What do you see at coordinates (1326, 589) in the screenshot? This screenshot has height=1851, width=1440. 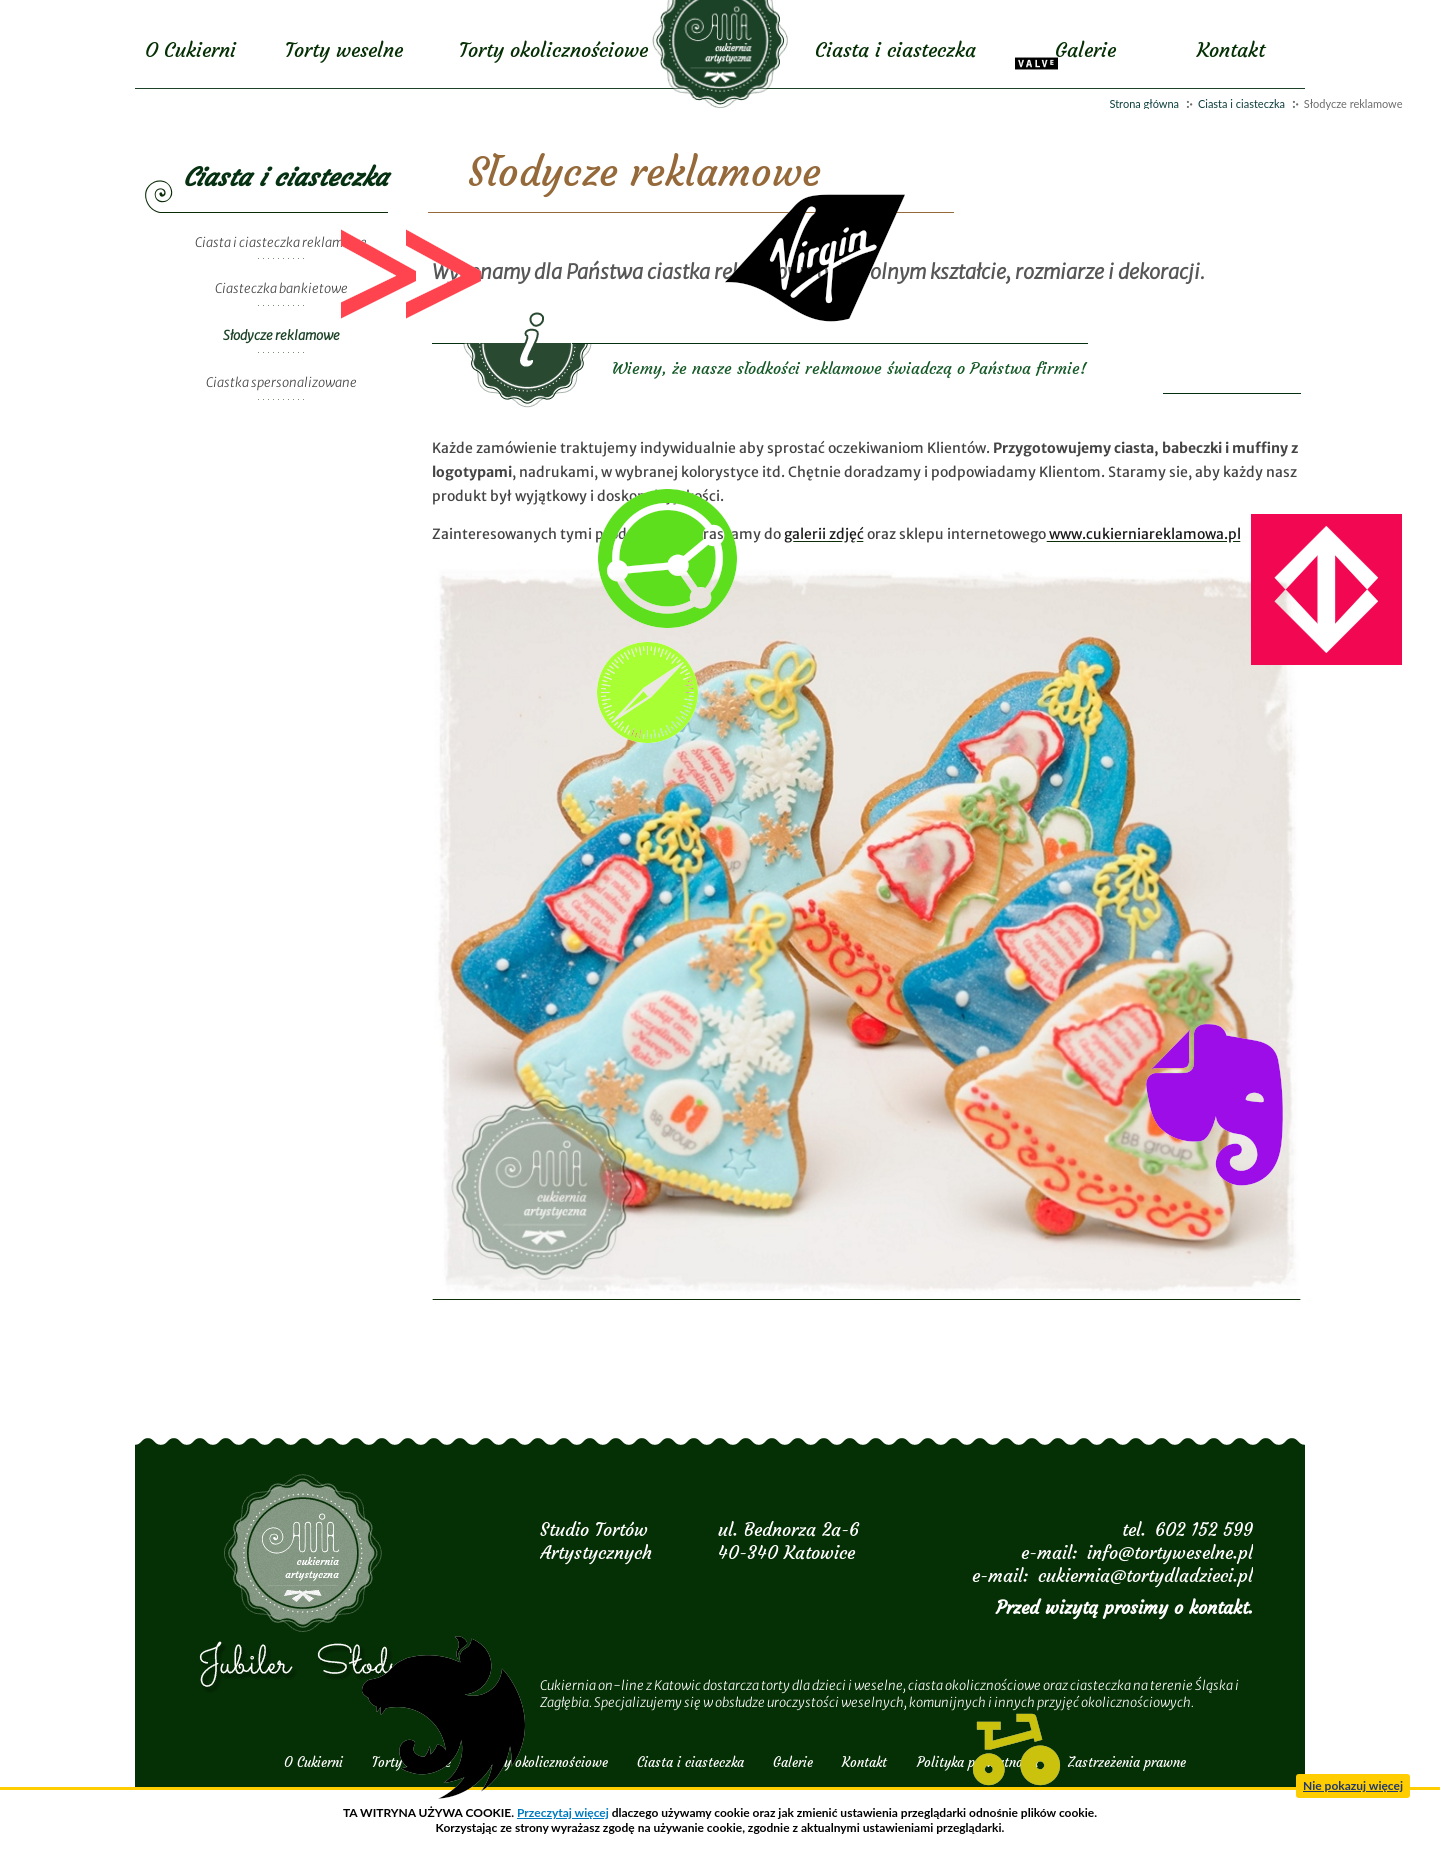 I see `são paulo metro official app or website` at bounding box center [1326, 589].